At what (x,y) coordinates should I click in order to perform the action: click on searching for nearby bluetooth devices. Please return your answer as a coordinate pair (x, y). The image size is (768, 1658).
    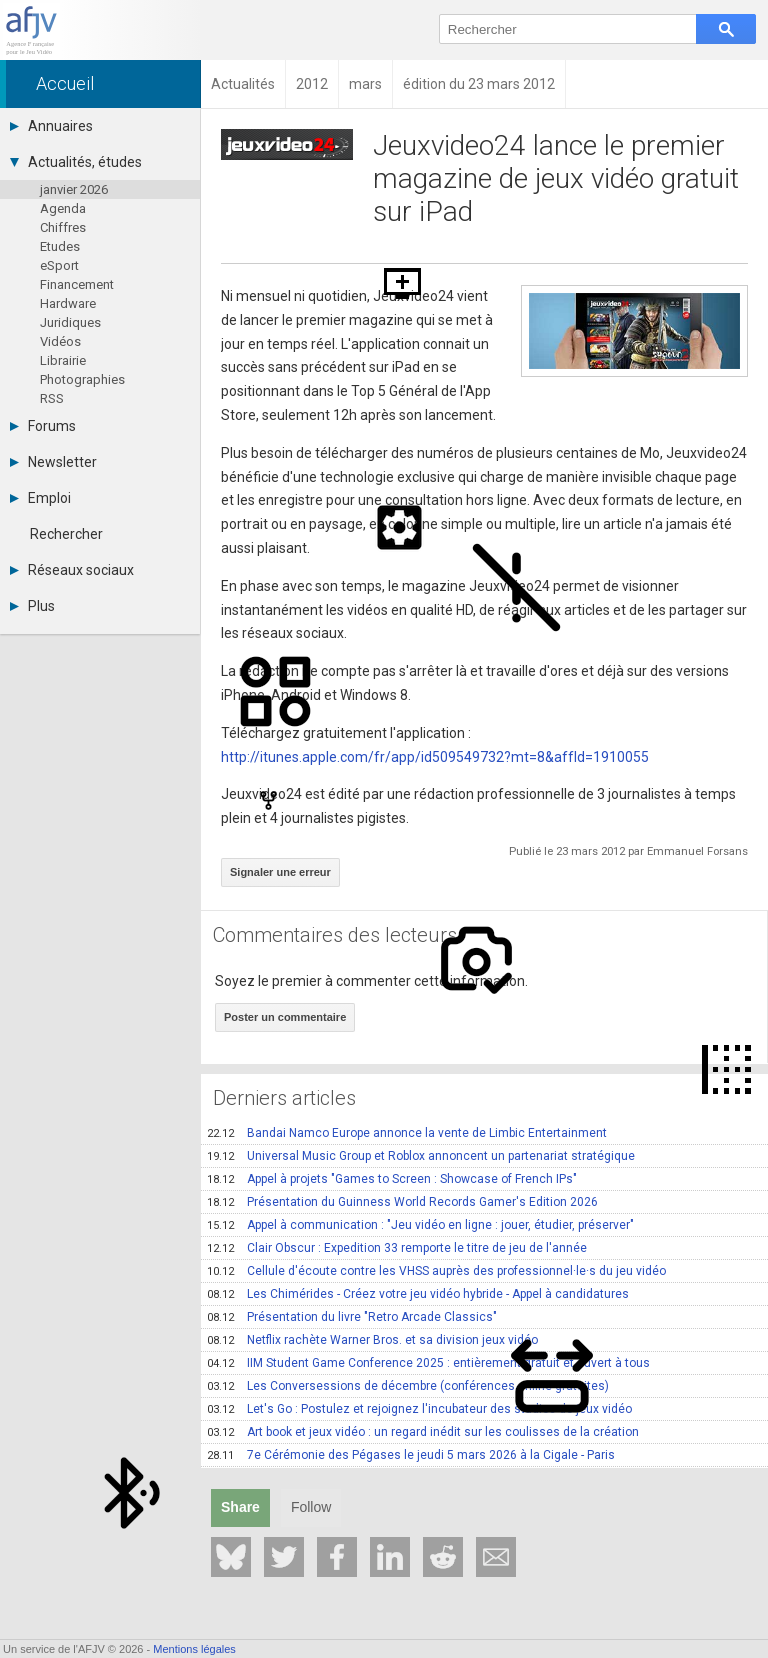
    Looking at the image, I should click on (124, 1493).